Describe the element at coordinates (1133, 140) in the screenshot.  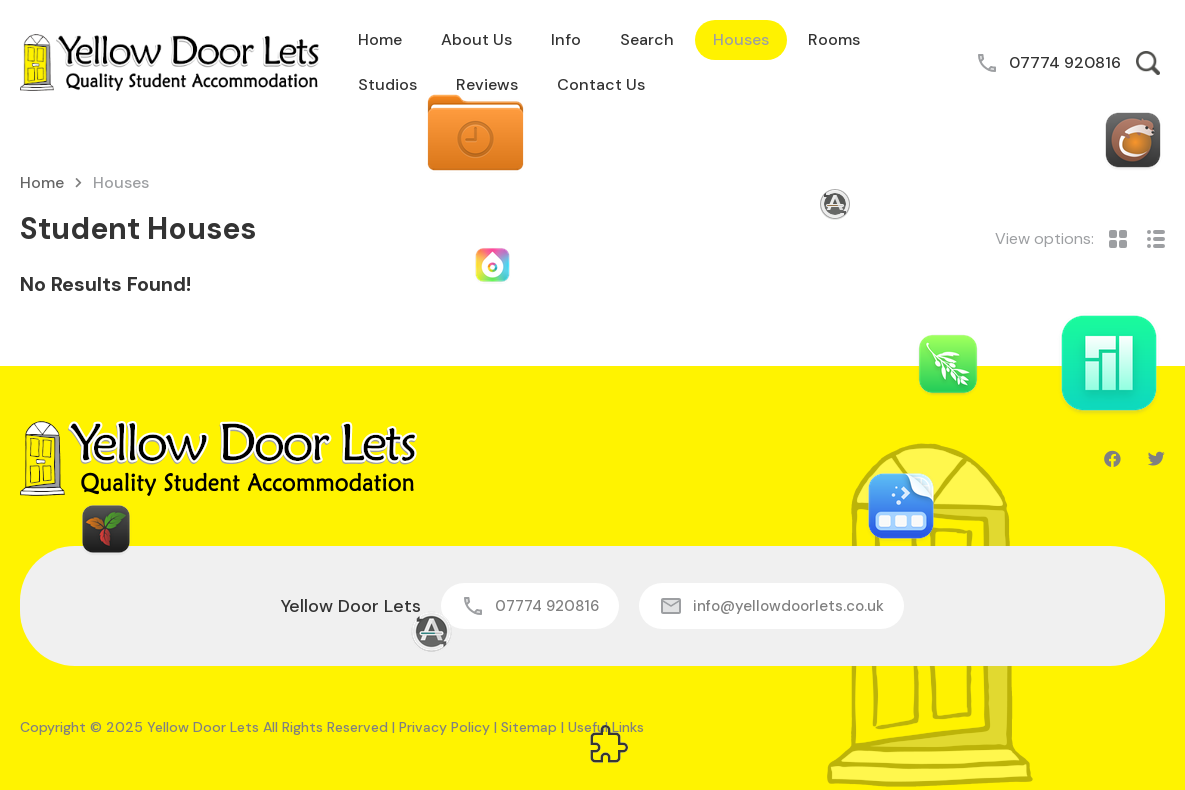
I see `open lutris gaming platform` at that location.